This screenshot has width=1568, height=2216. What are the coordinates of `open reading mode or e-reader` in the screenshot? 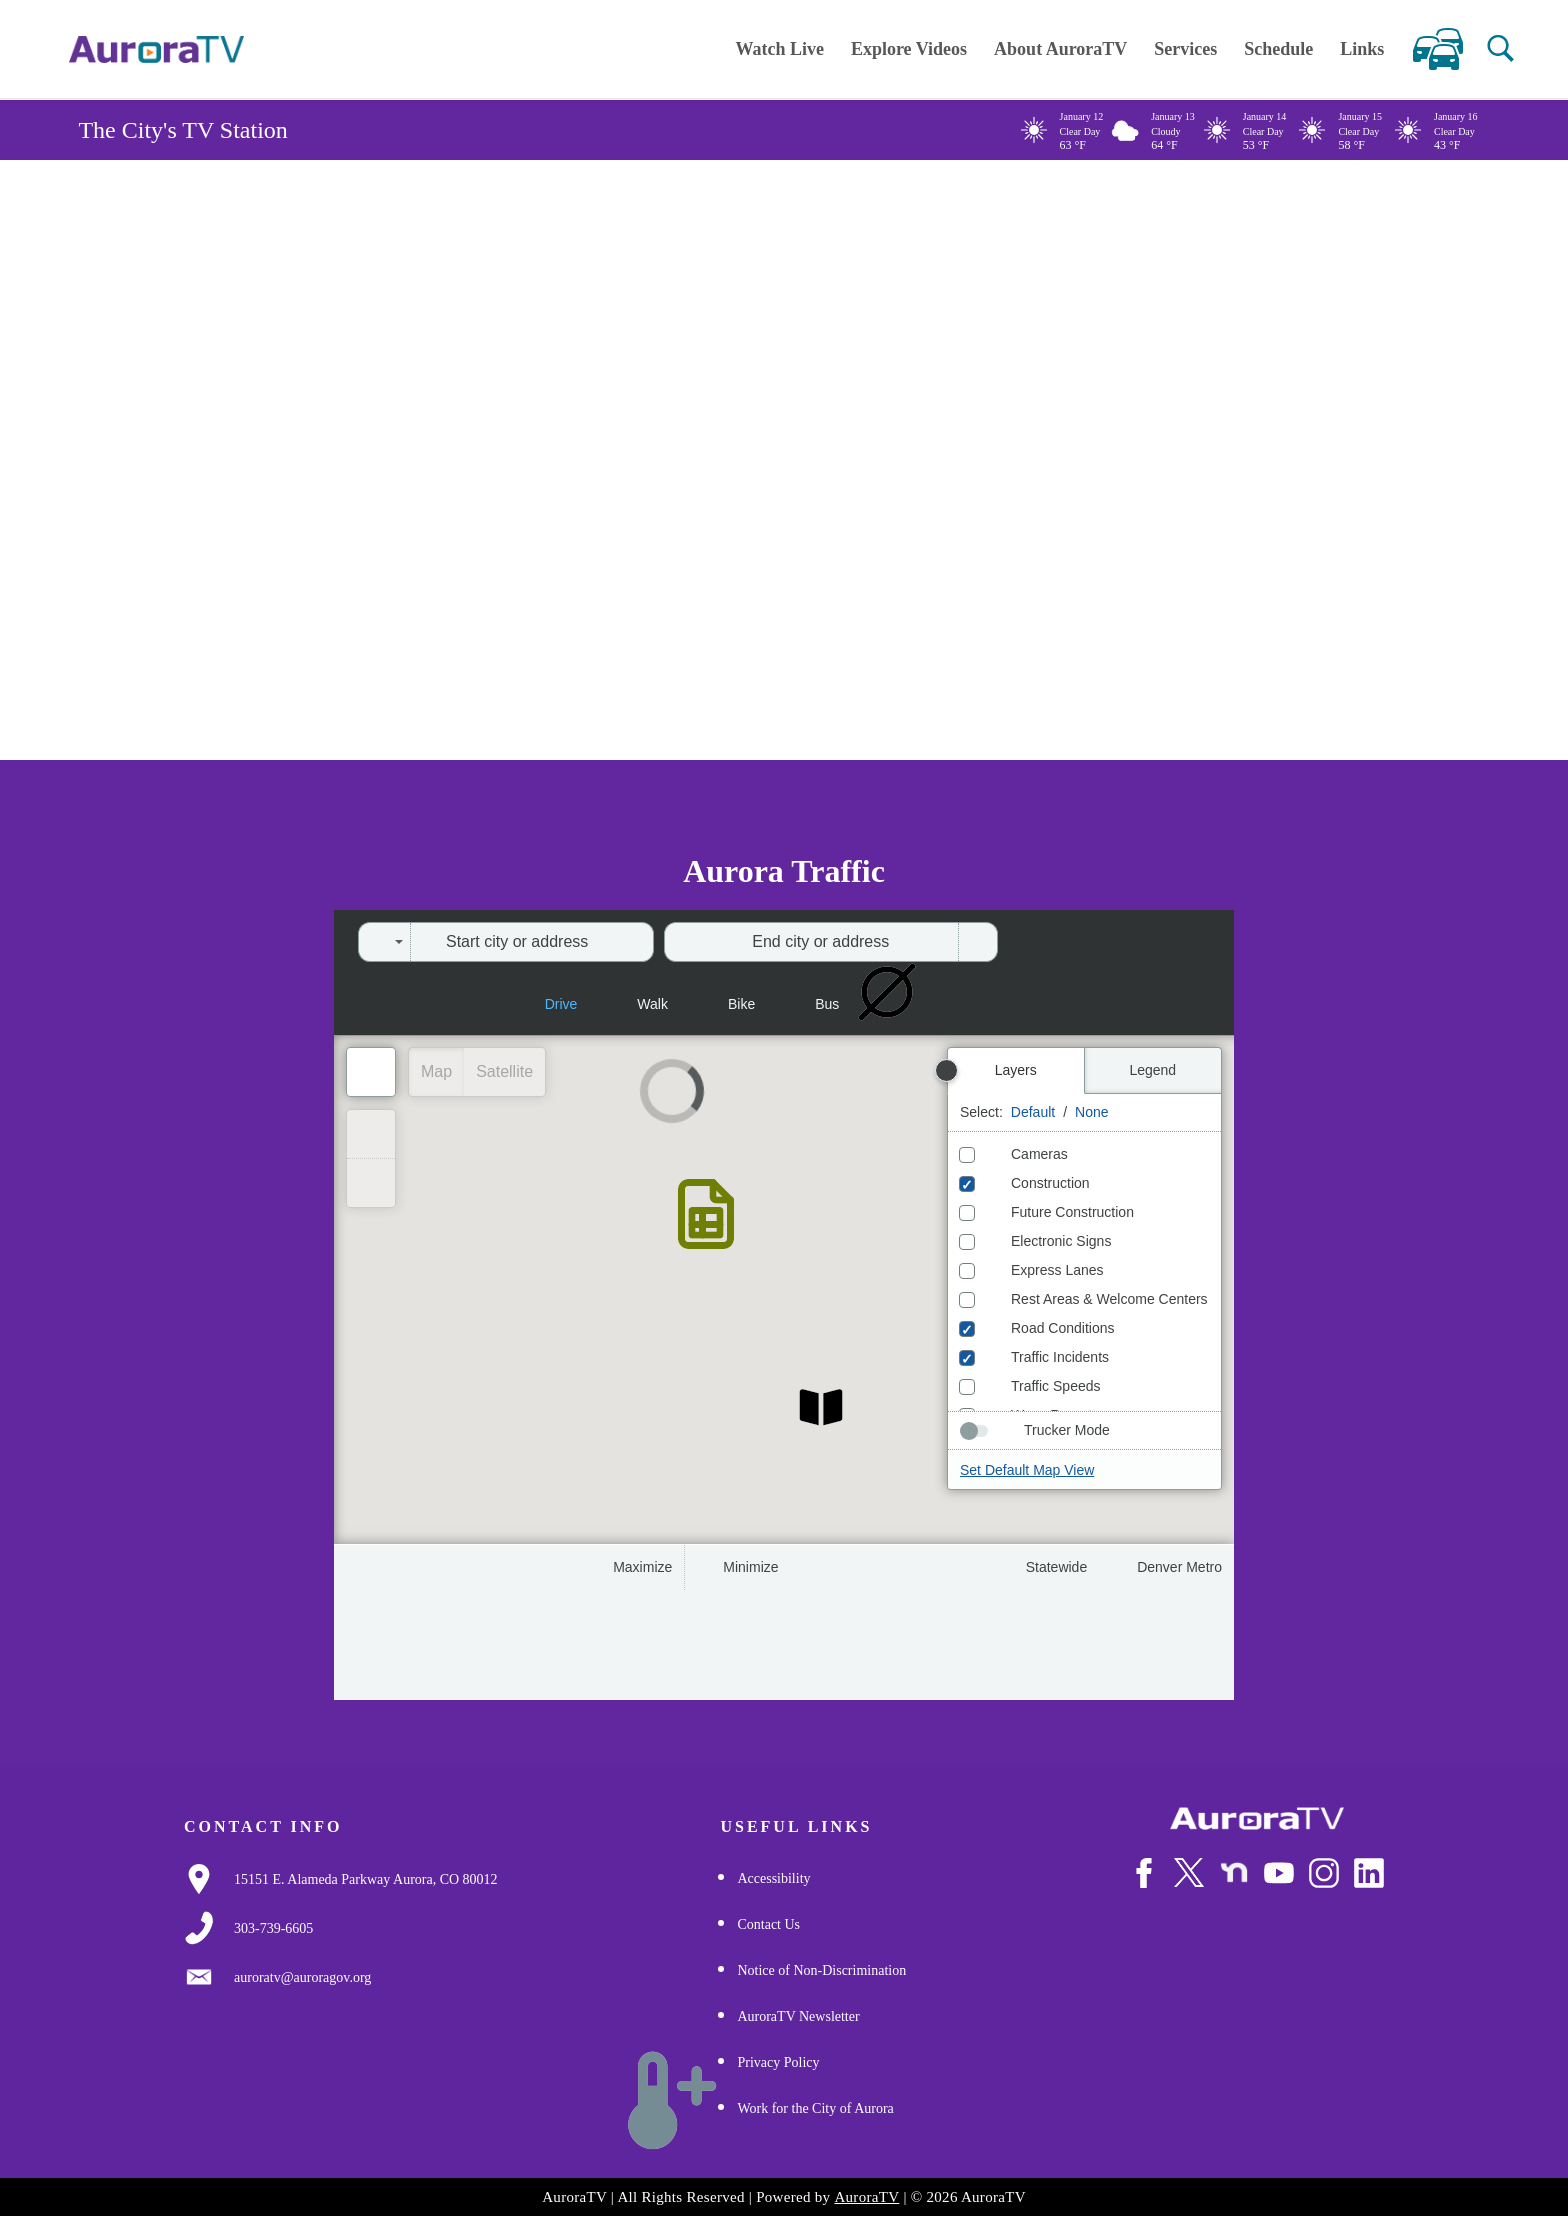 It's located at (821, 1407).